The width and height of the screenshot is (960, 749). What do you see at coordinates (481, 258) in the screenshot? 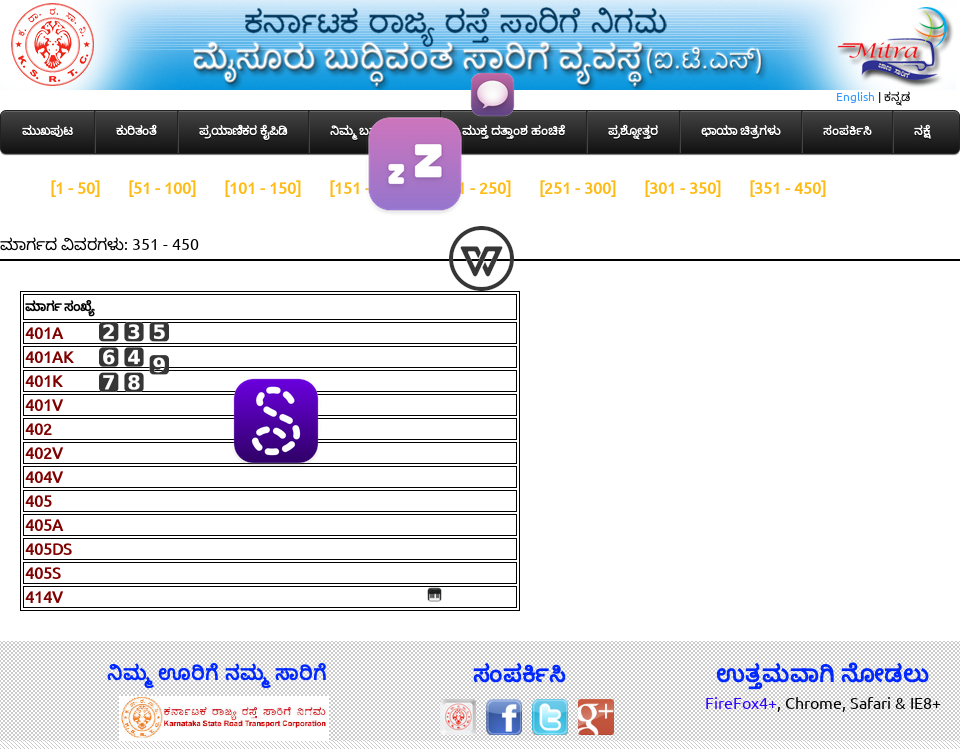
I see `open wps office application` at bounding box center [481, 258].